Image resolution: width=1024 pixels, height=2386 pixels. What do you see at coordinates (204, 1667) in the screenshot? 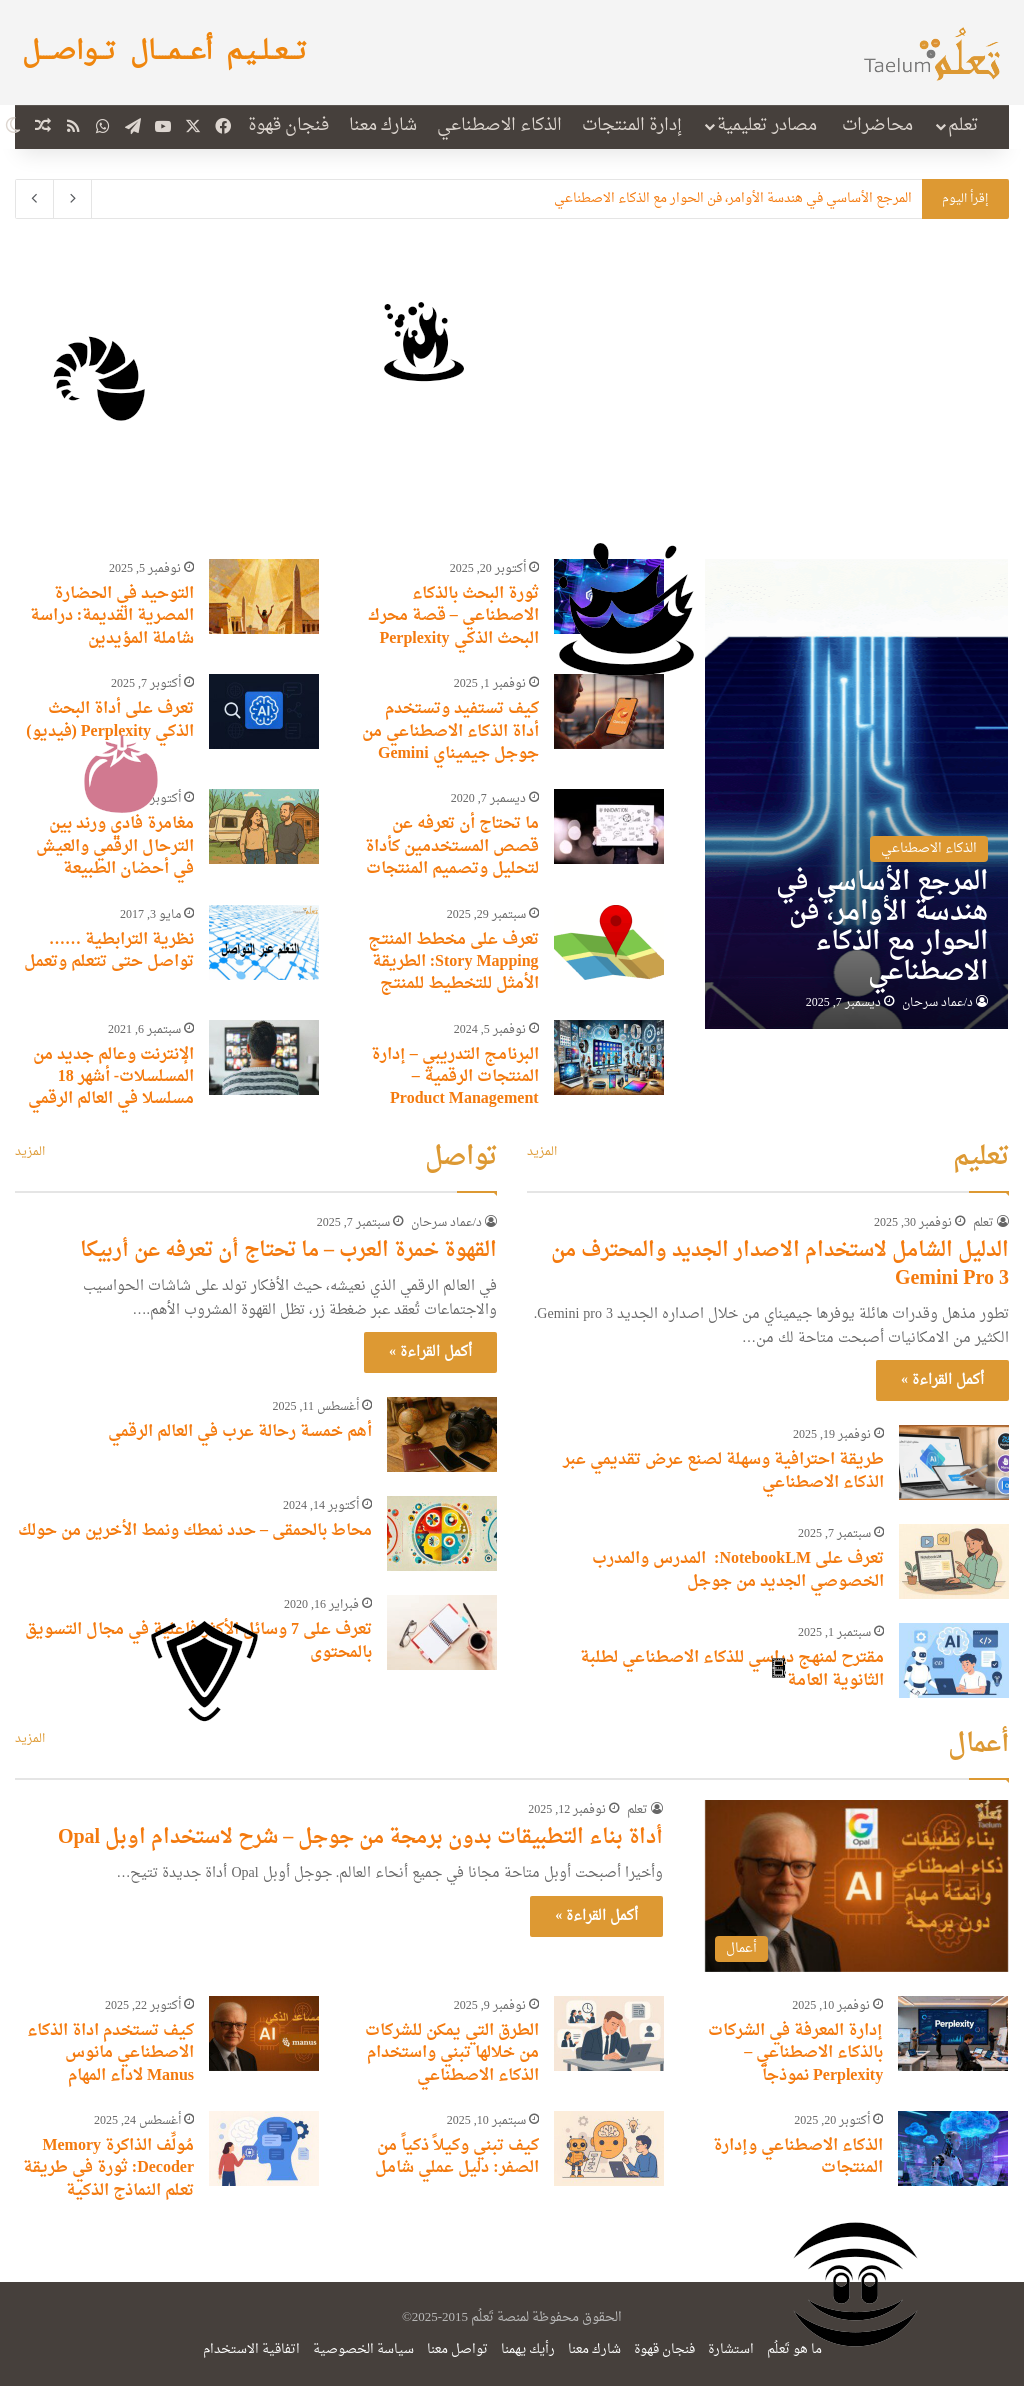
I see `indicates active shield or defense power-up` at bounding box center [204, 1667].